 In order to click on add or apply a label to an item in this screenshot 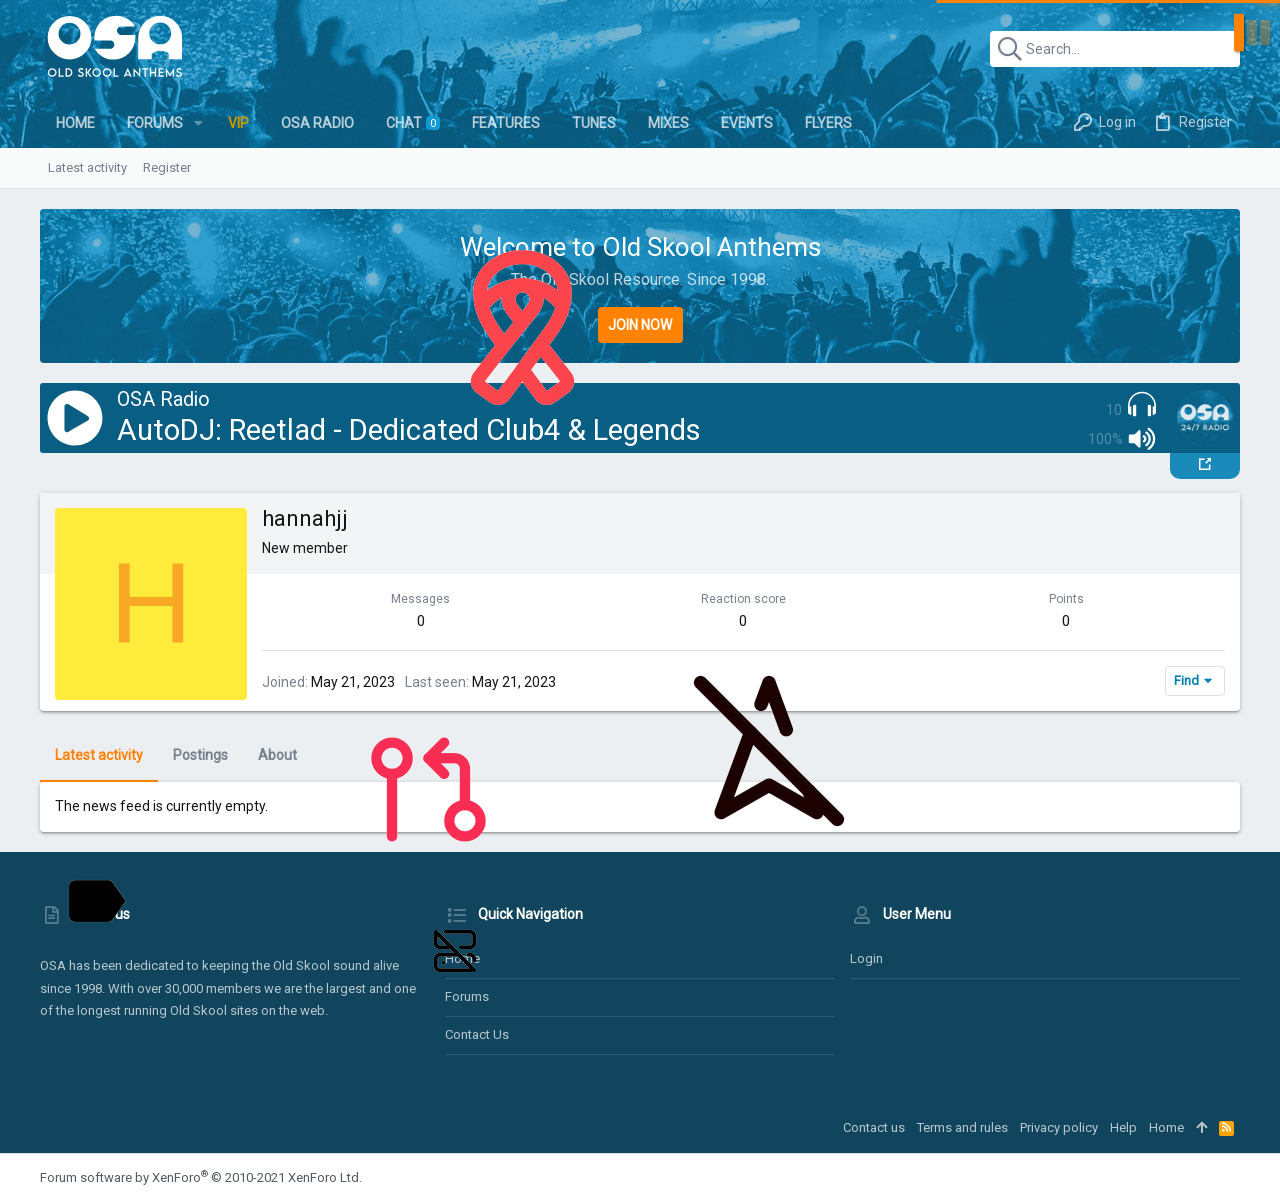, I will do `click(96, 901)`.